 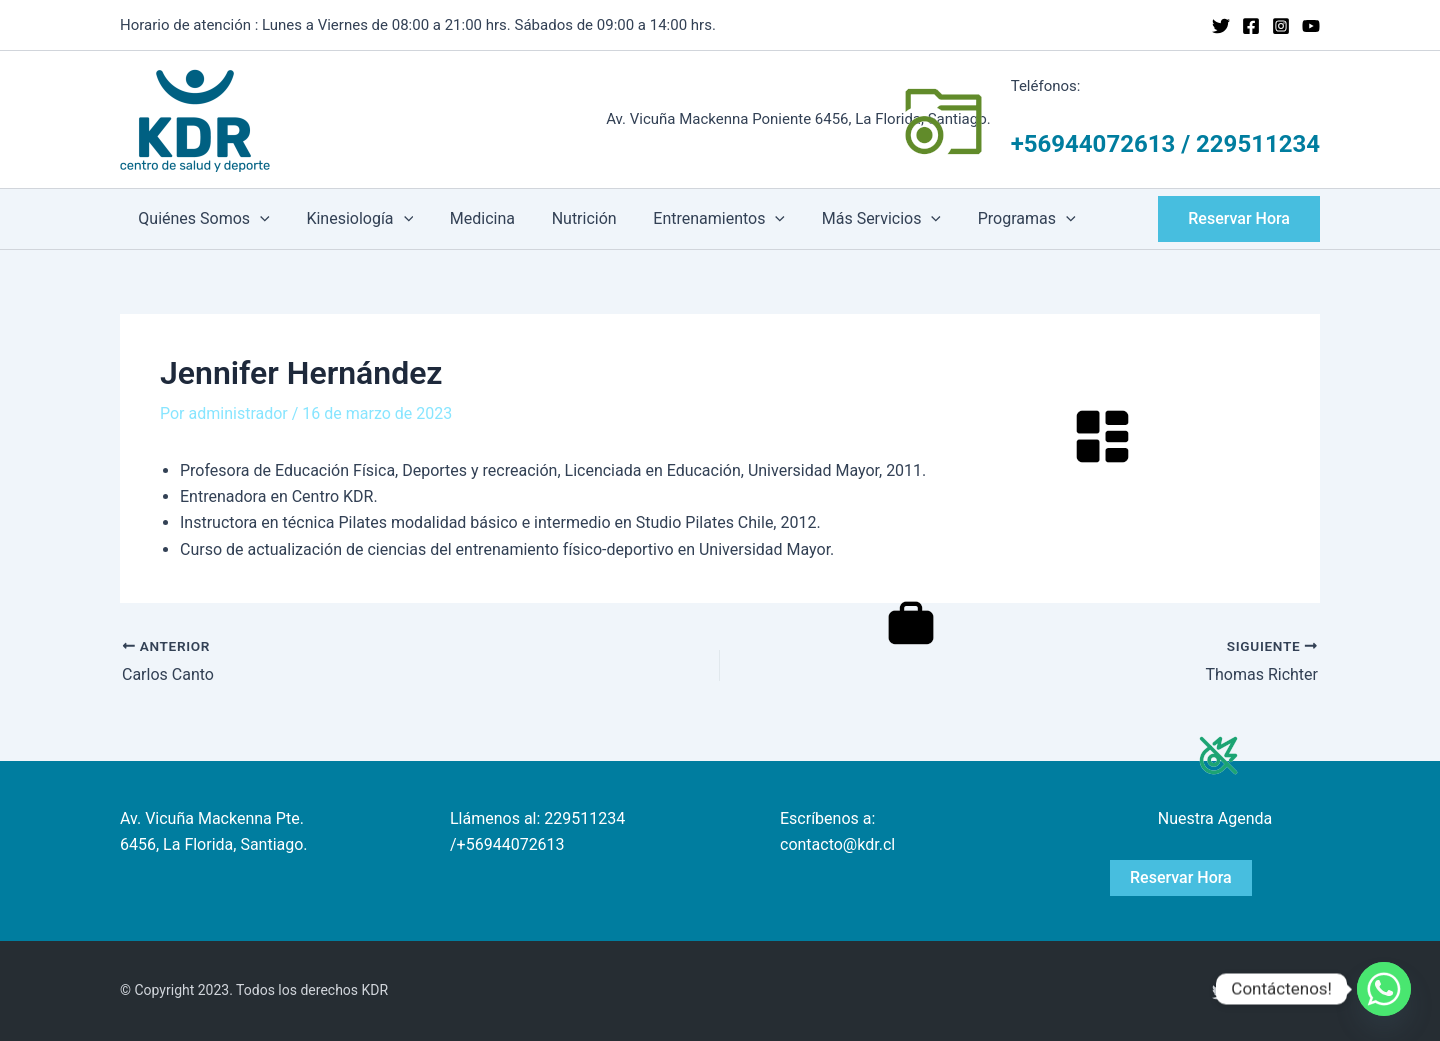 I want to click on disable meteor or impact effects, so click(x=1218, y=755).